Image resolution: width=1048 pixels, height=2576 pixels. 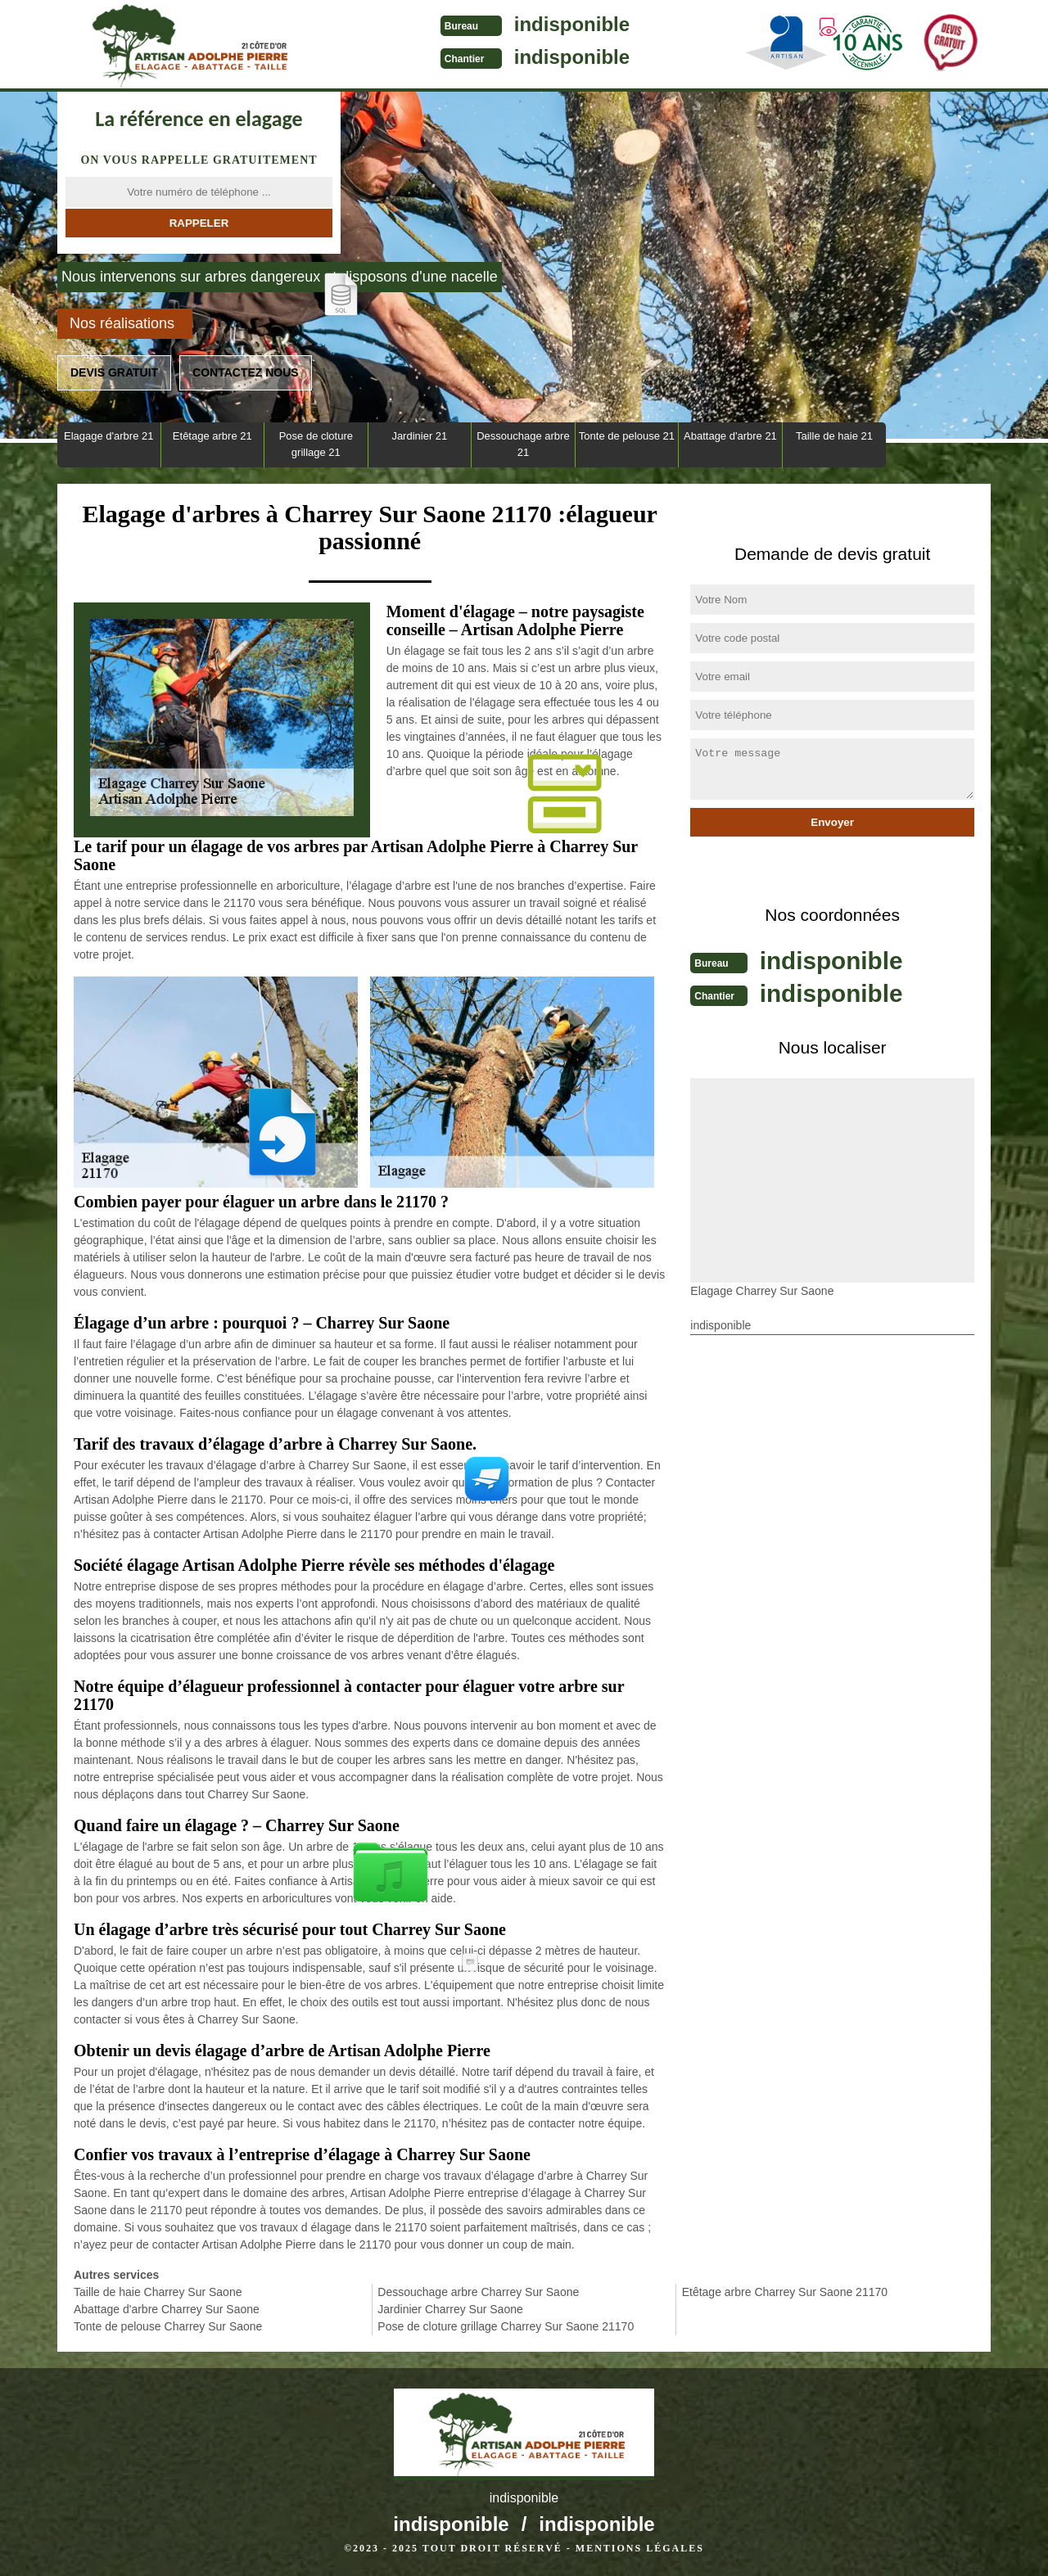 What do you see at coordinates (282, 1134) in the screenshot?
I see `a gdscript source code file` at bounding box center [282, 1134].